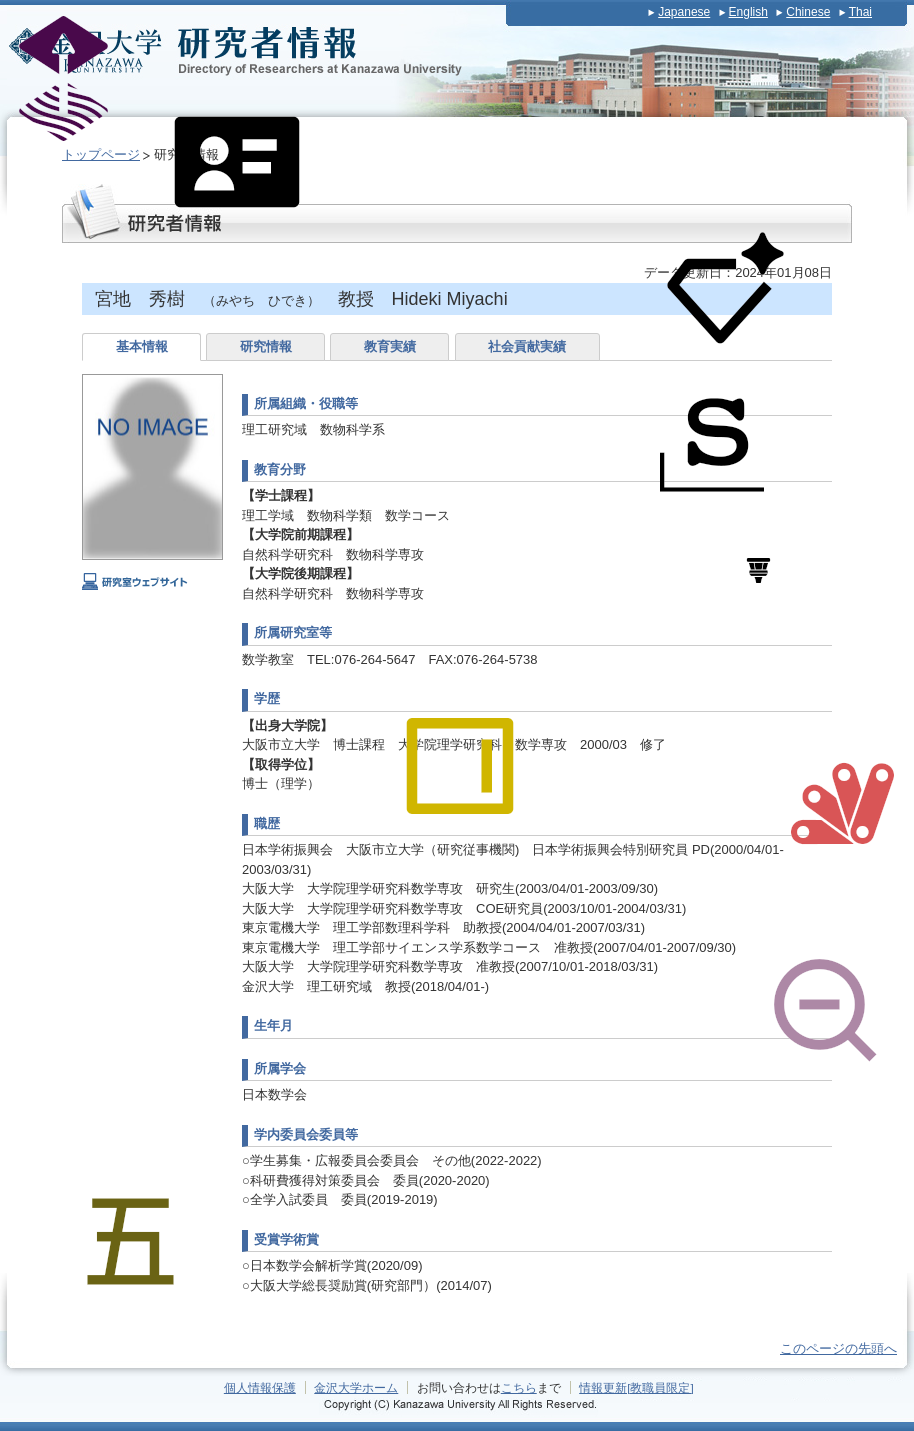 Image resolution: width=914 pixels, height=1431 pixels. Describe the element at coordinates (842, 803) in the screenshot. I see `Google Apps Script logo` at that location.